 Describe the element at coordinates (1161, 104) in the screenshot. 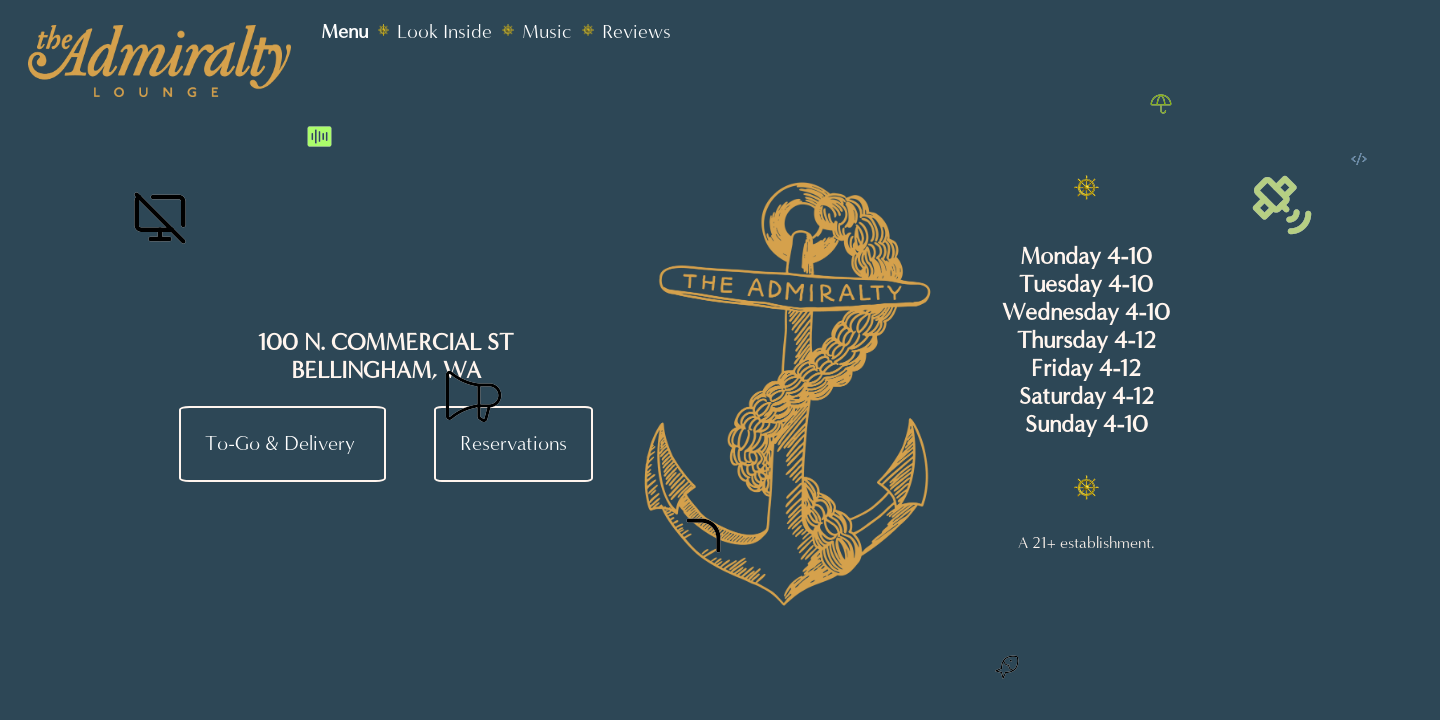

I see `view weather protection or rain forecast` at that location.